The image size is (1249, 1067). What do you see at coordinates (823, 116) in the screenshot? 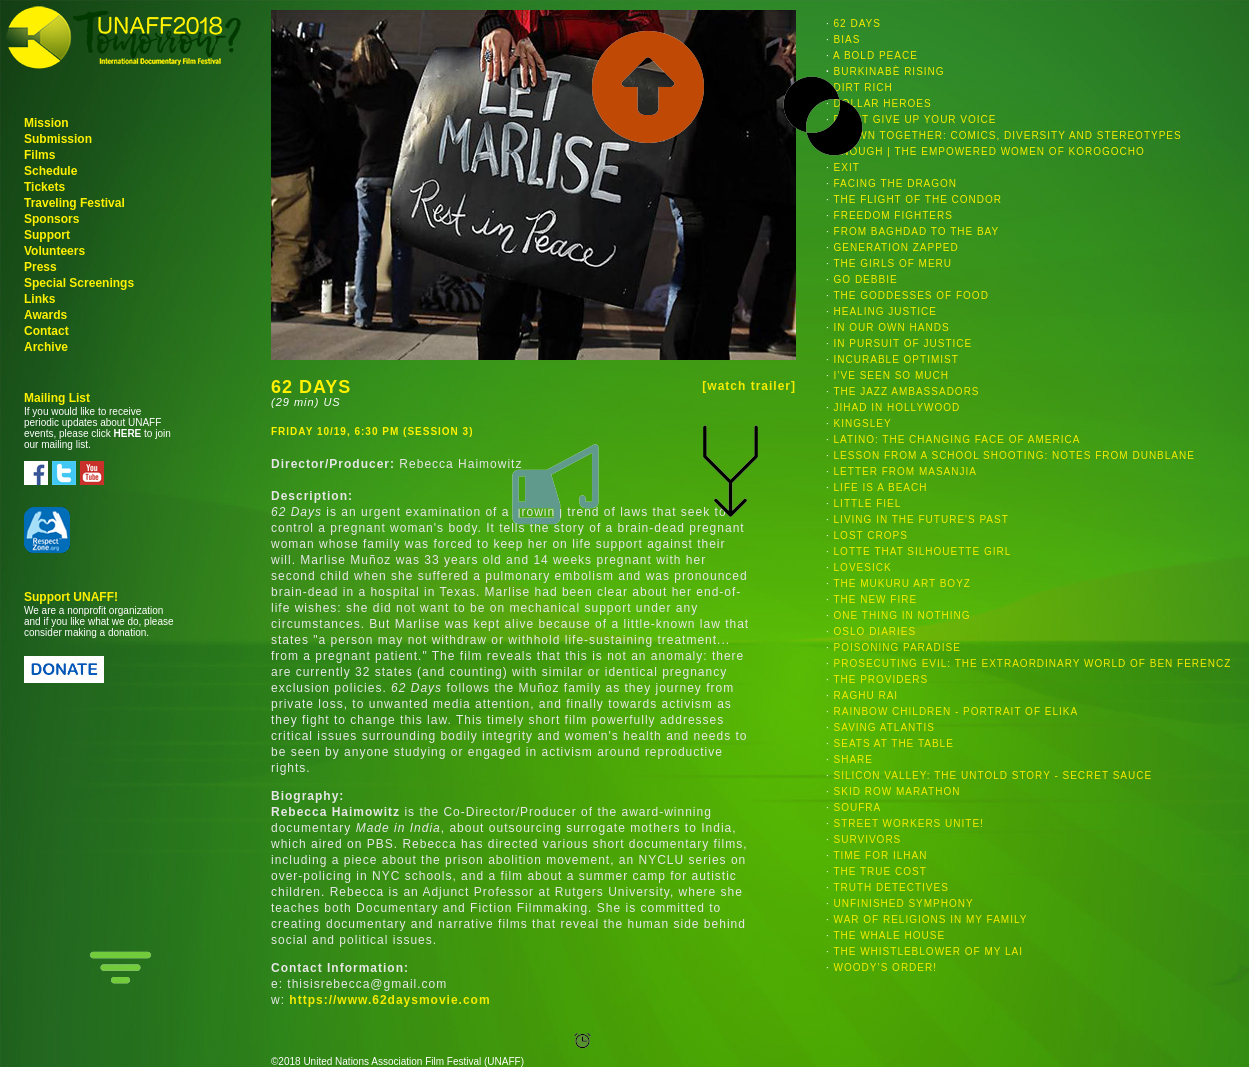
I see `exclude overlapping selection areas` at bounding box center [823, 116].